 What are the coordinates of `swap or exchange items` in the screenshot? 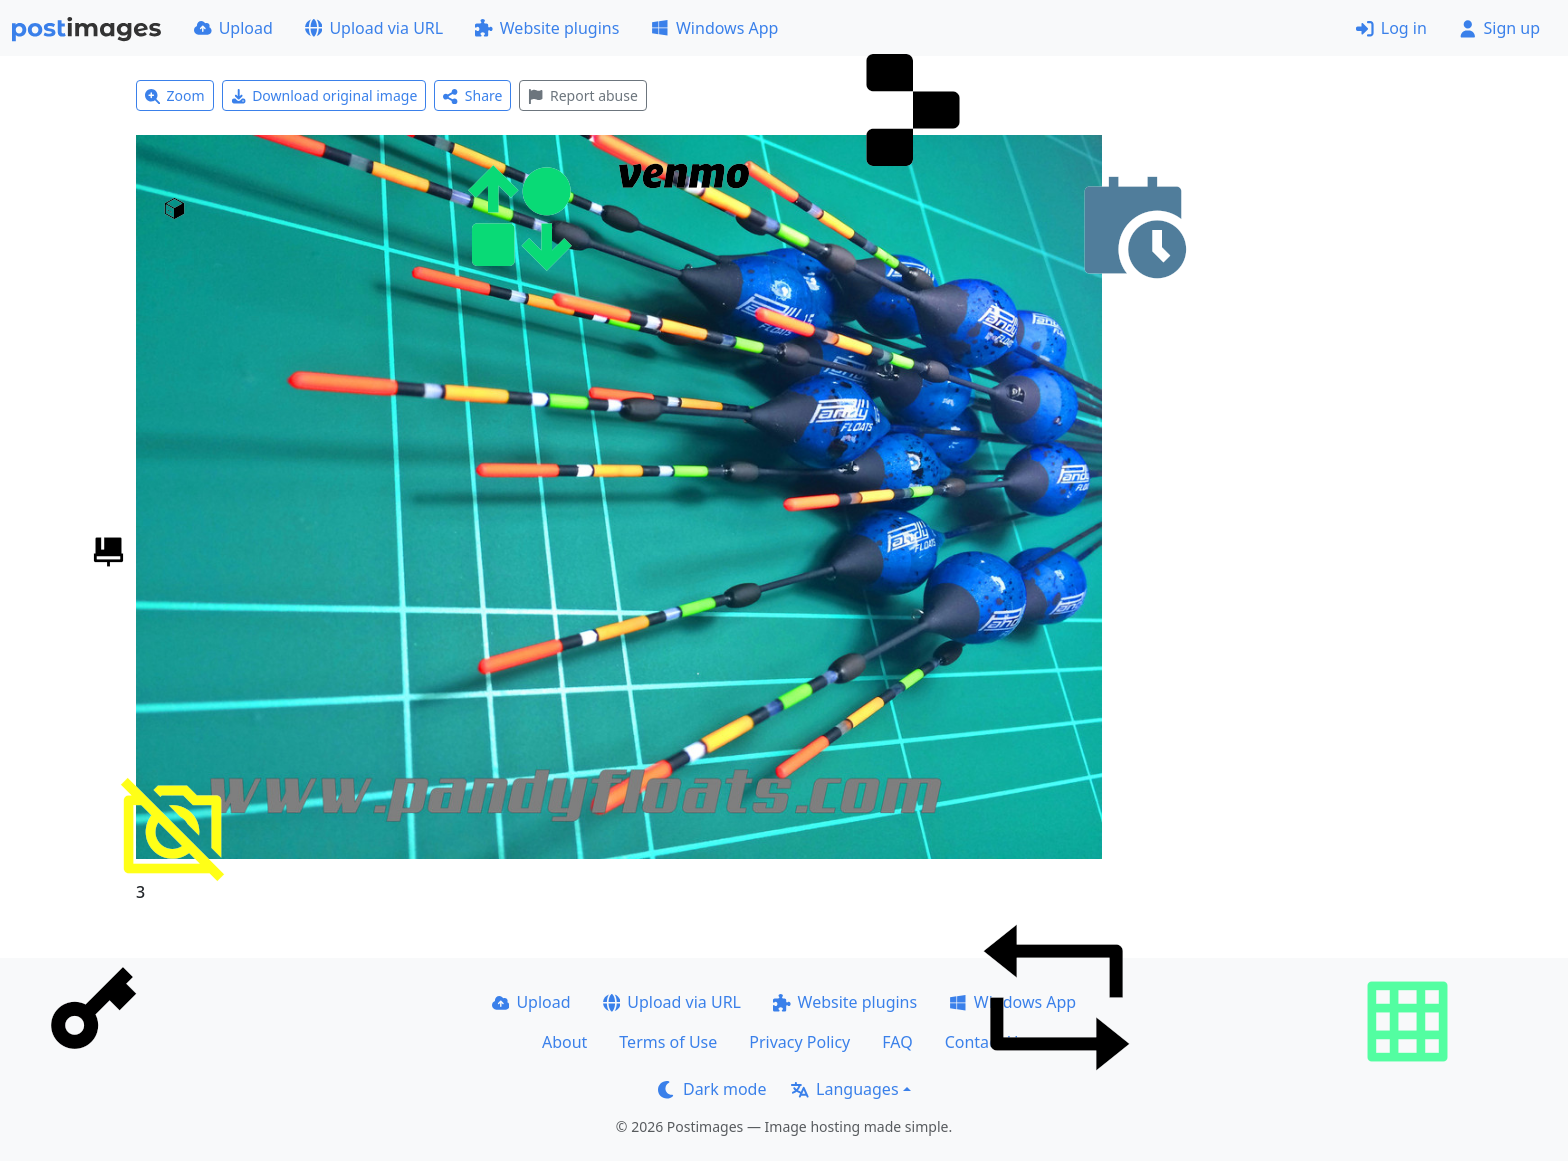 It's located at (520, 218).